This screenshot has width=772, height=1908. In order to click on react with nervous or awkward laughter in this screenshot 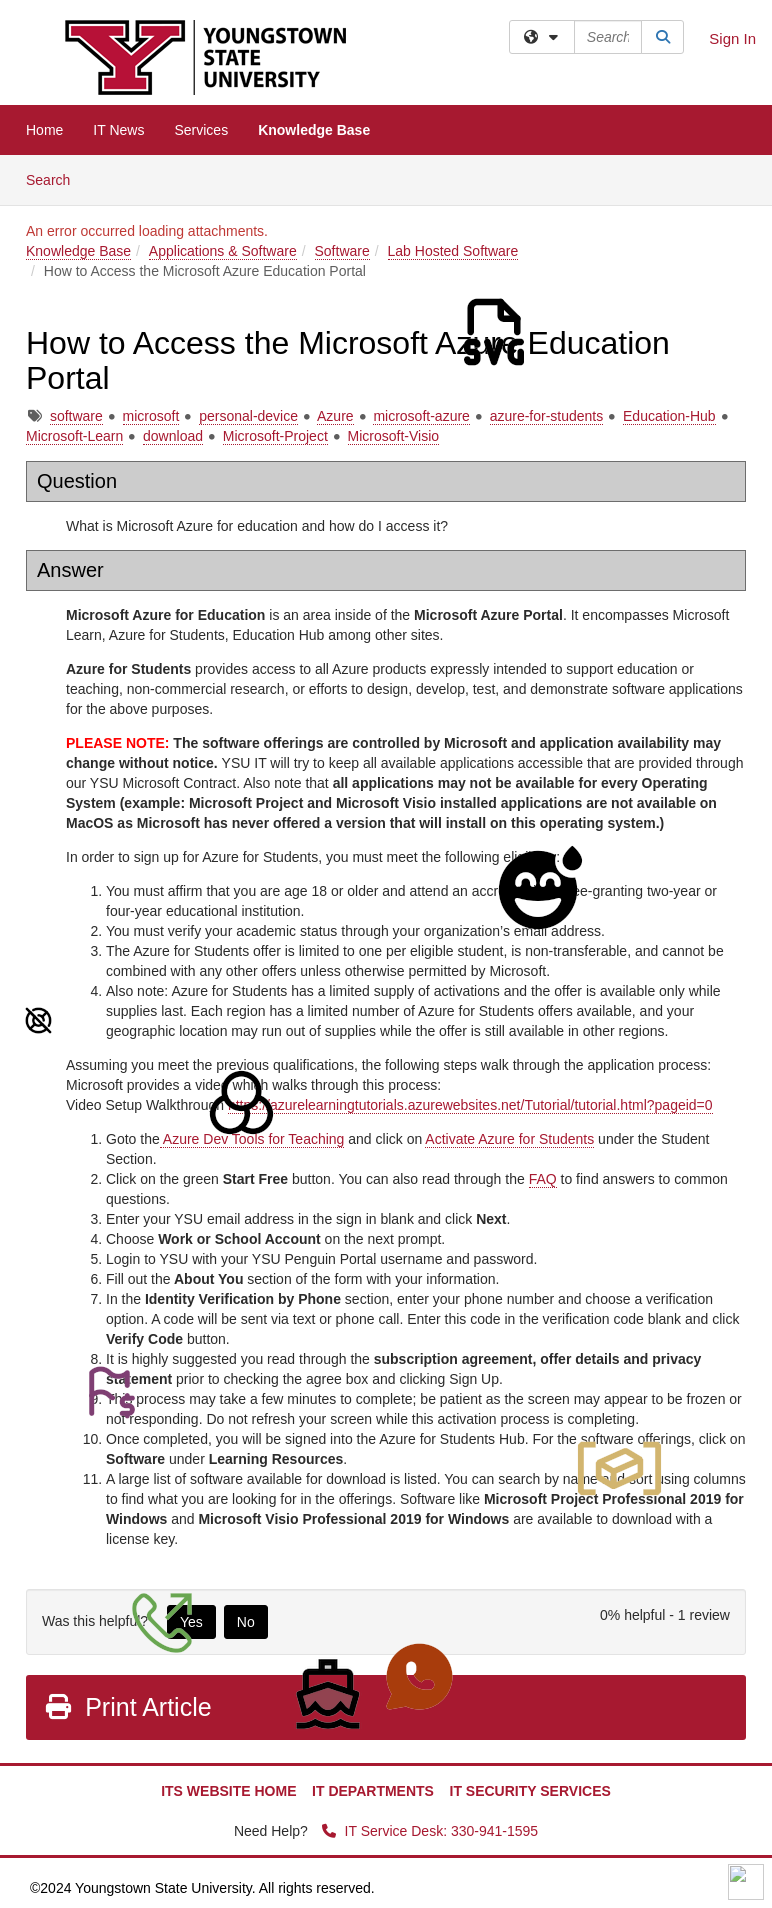, I will do `click(538, 890)`.